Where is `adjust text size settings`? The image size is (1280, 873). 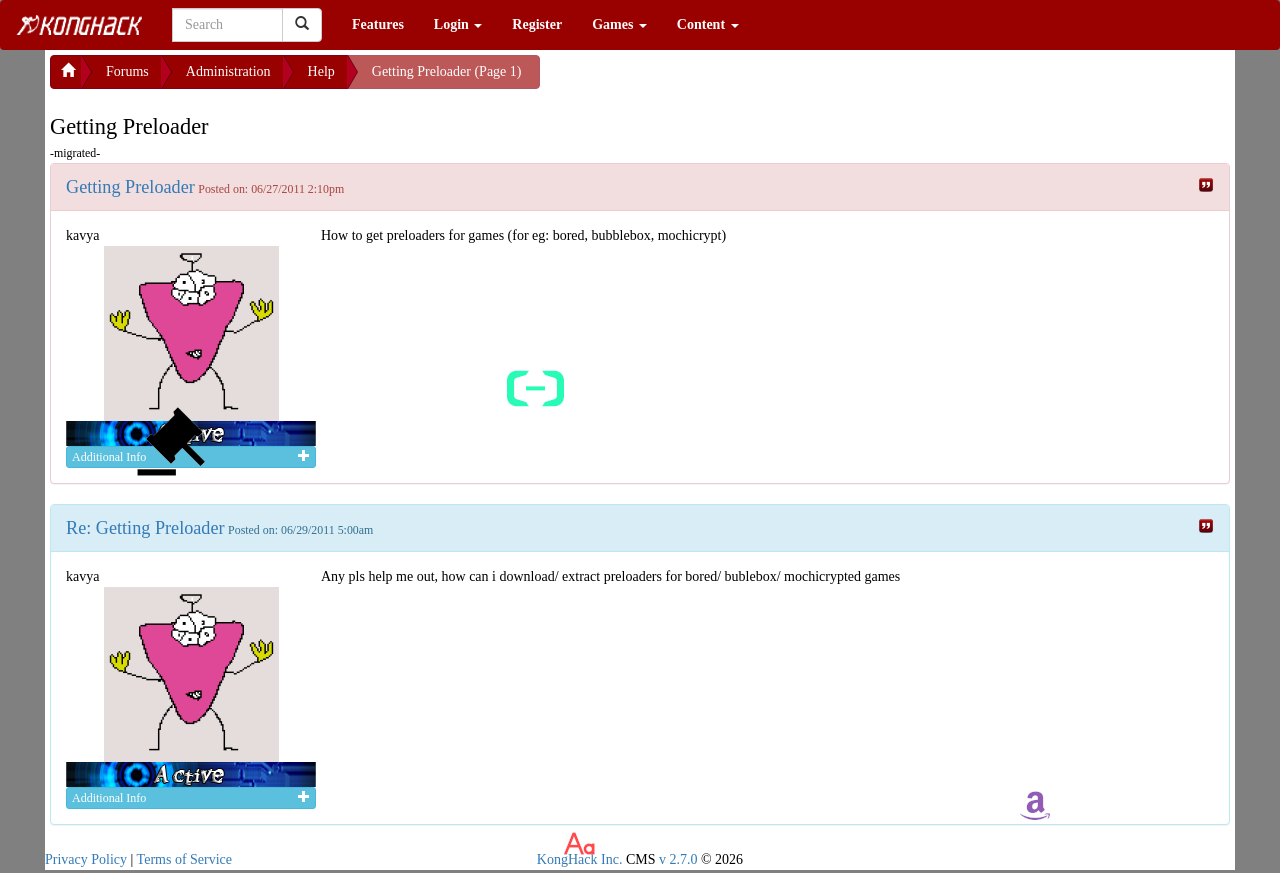 adjust text size settings is located at coordinates (579, 843).